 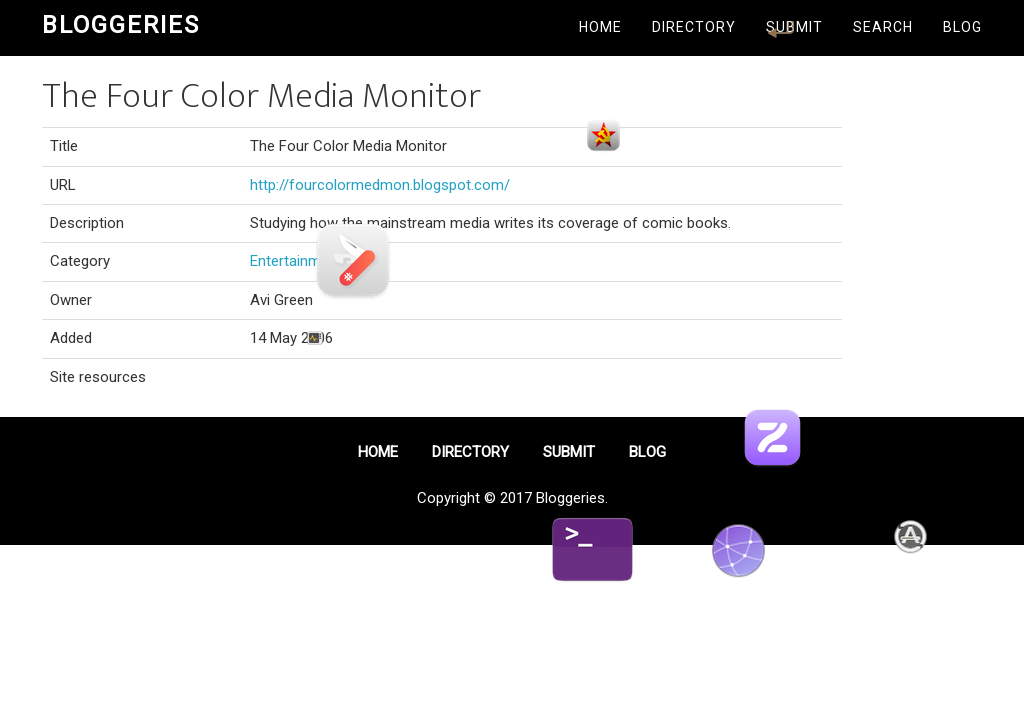 What do you see at coordinates (603, 134) in the screenshot?
I see `launch openra game application` at bounding box center [603, 134].